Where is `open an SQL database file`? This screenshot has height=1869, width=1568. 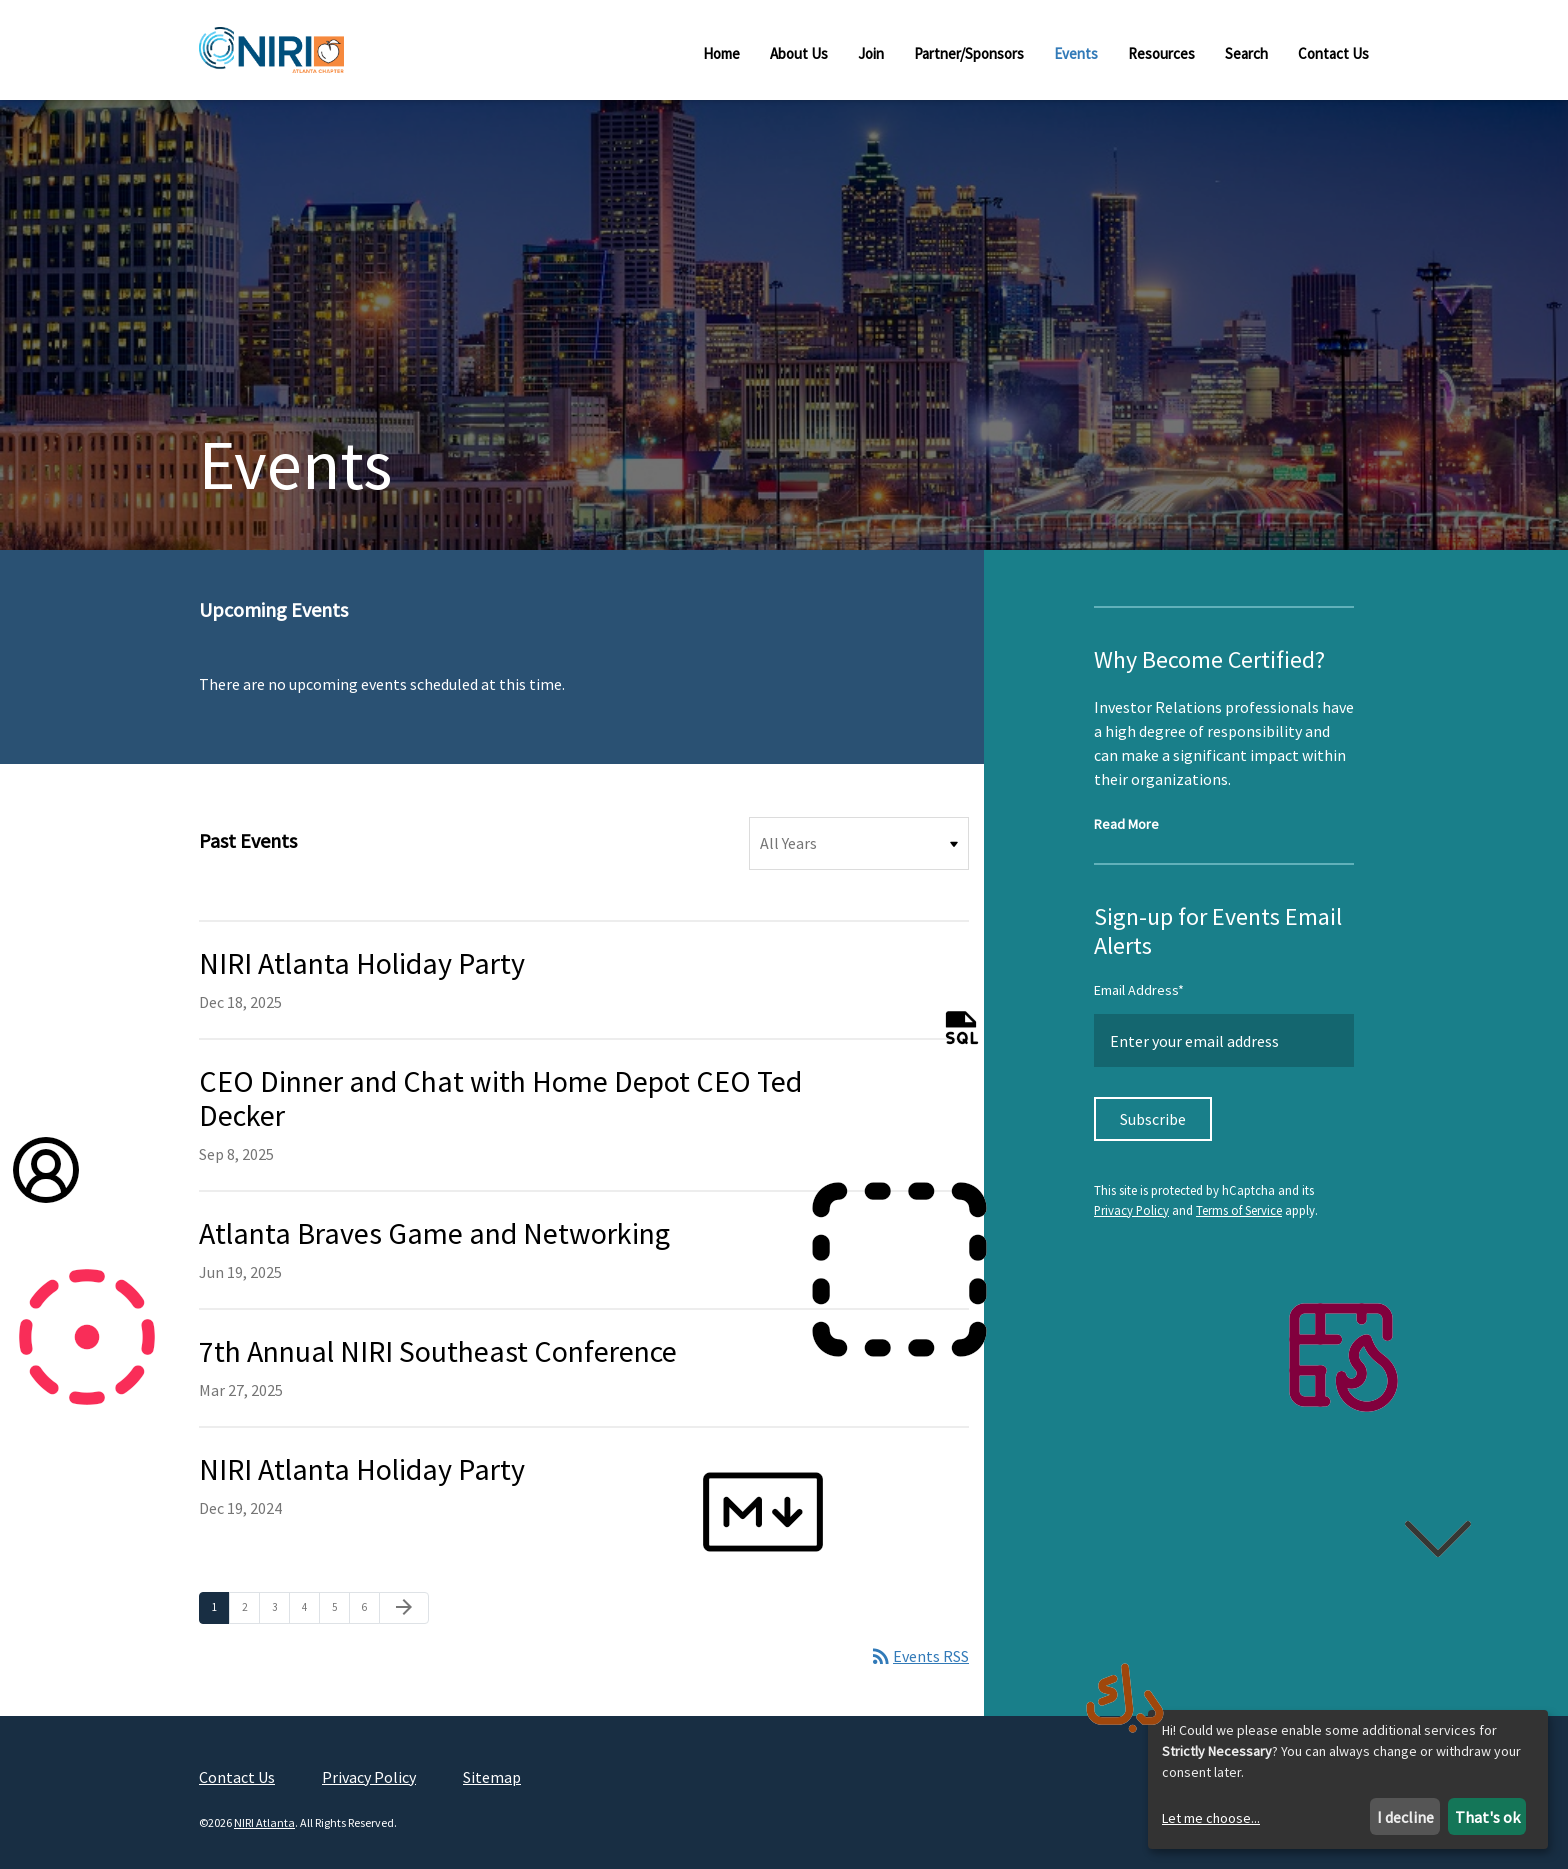 open an SQL database file is located at coordinates (961, 1029).